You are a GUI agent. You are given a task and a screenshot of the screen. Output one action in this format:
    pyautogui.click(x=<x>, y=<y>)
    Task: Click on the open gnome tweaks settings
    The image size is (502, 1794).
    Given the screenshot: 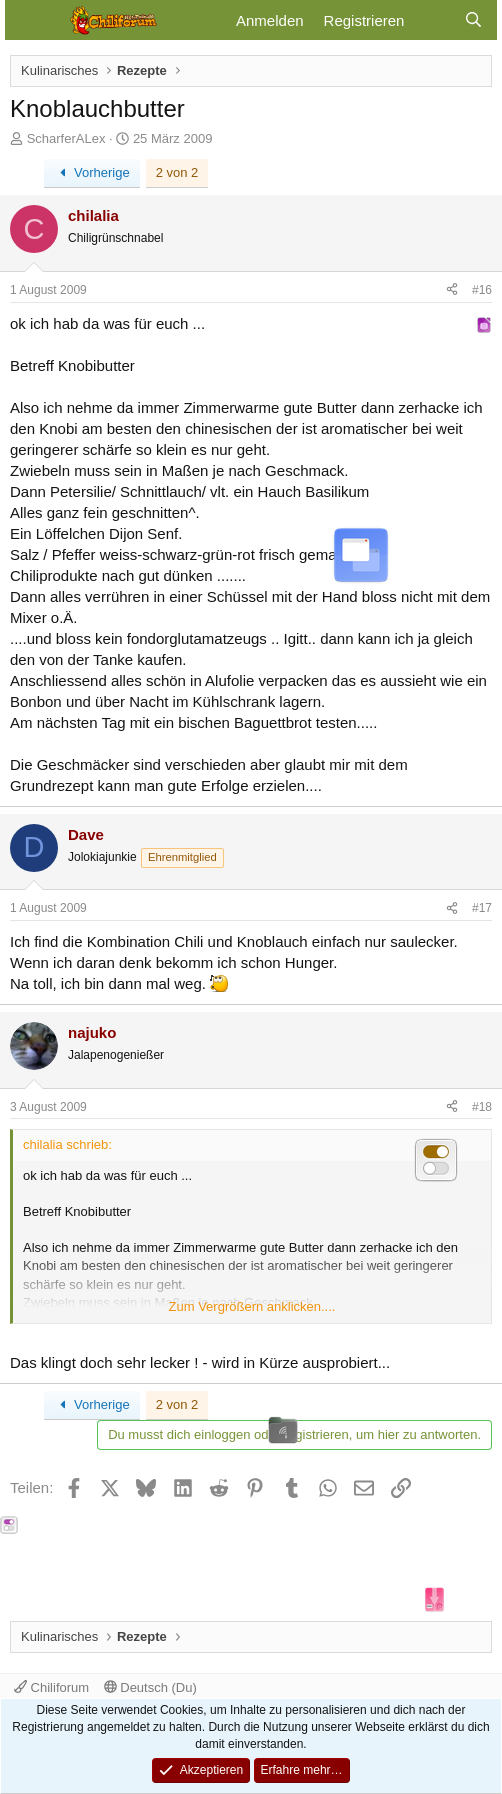 What is the action you would take?
    pyautogui.click(x=9, y=1525)
    